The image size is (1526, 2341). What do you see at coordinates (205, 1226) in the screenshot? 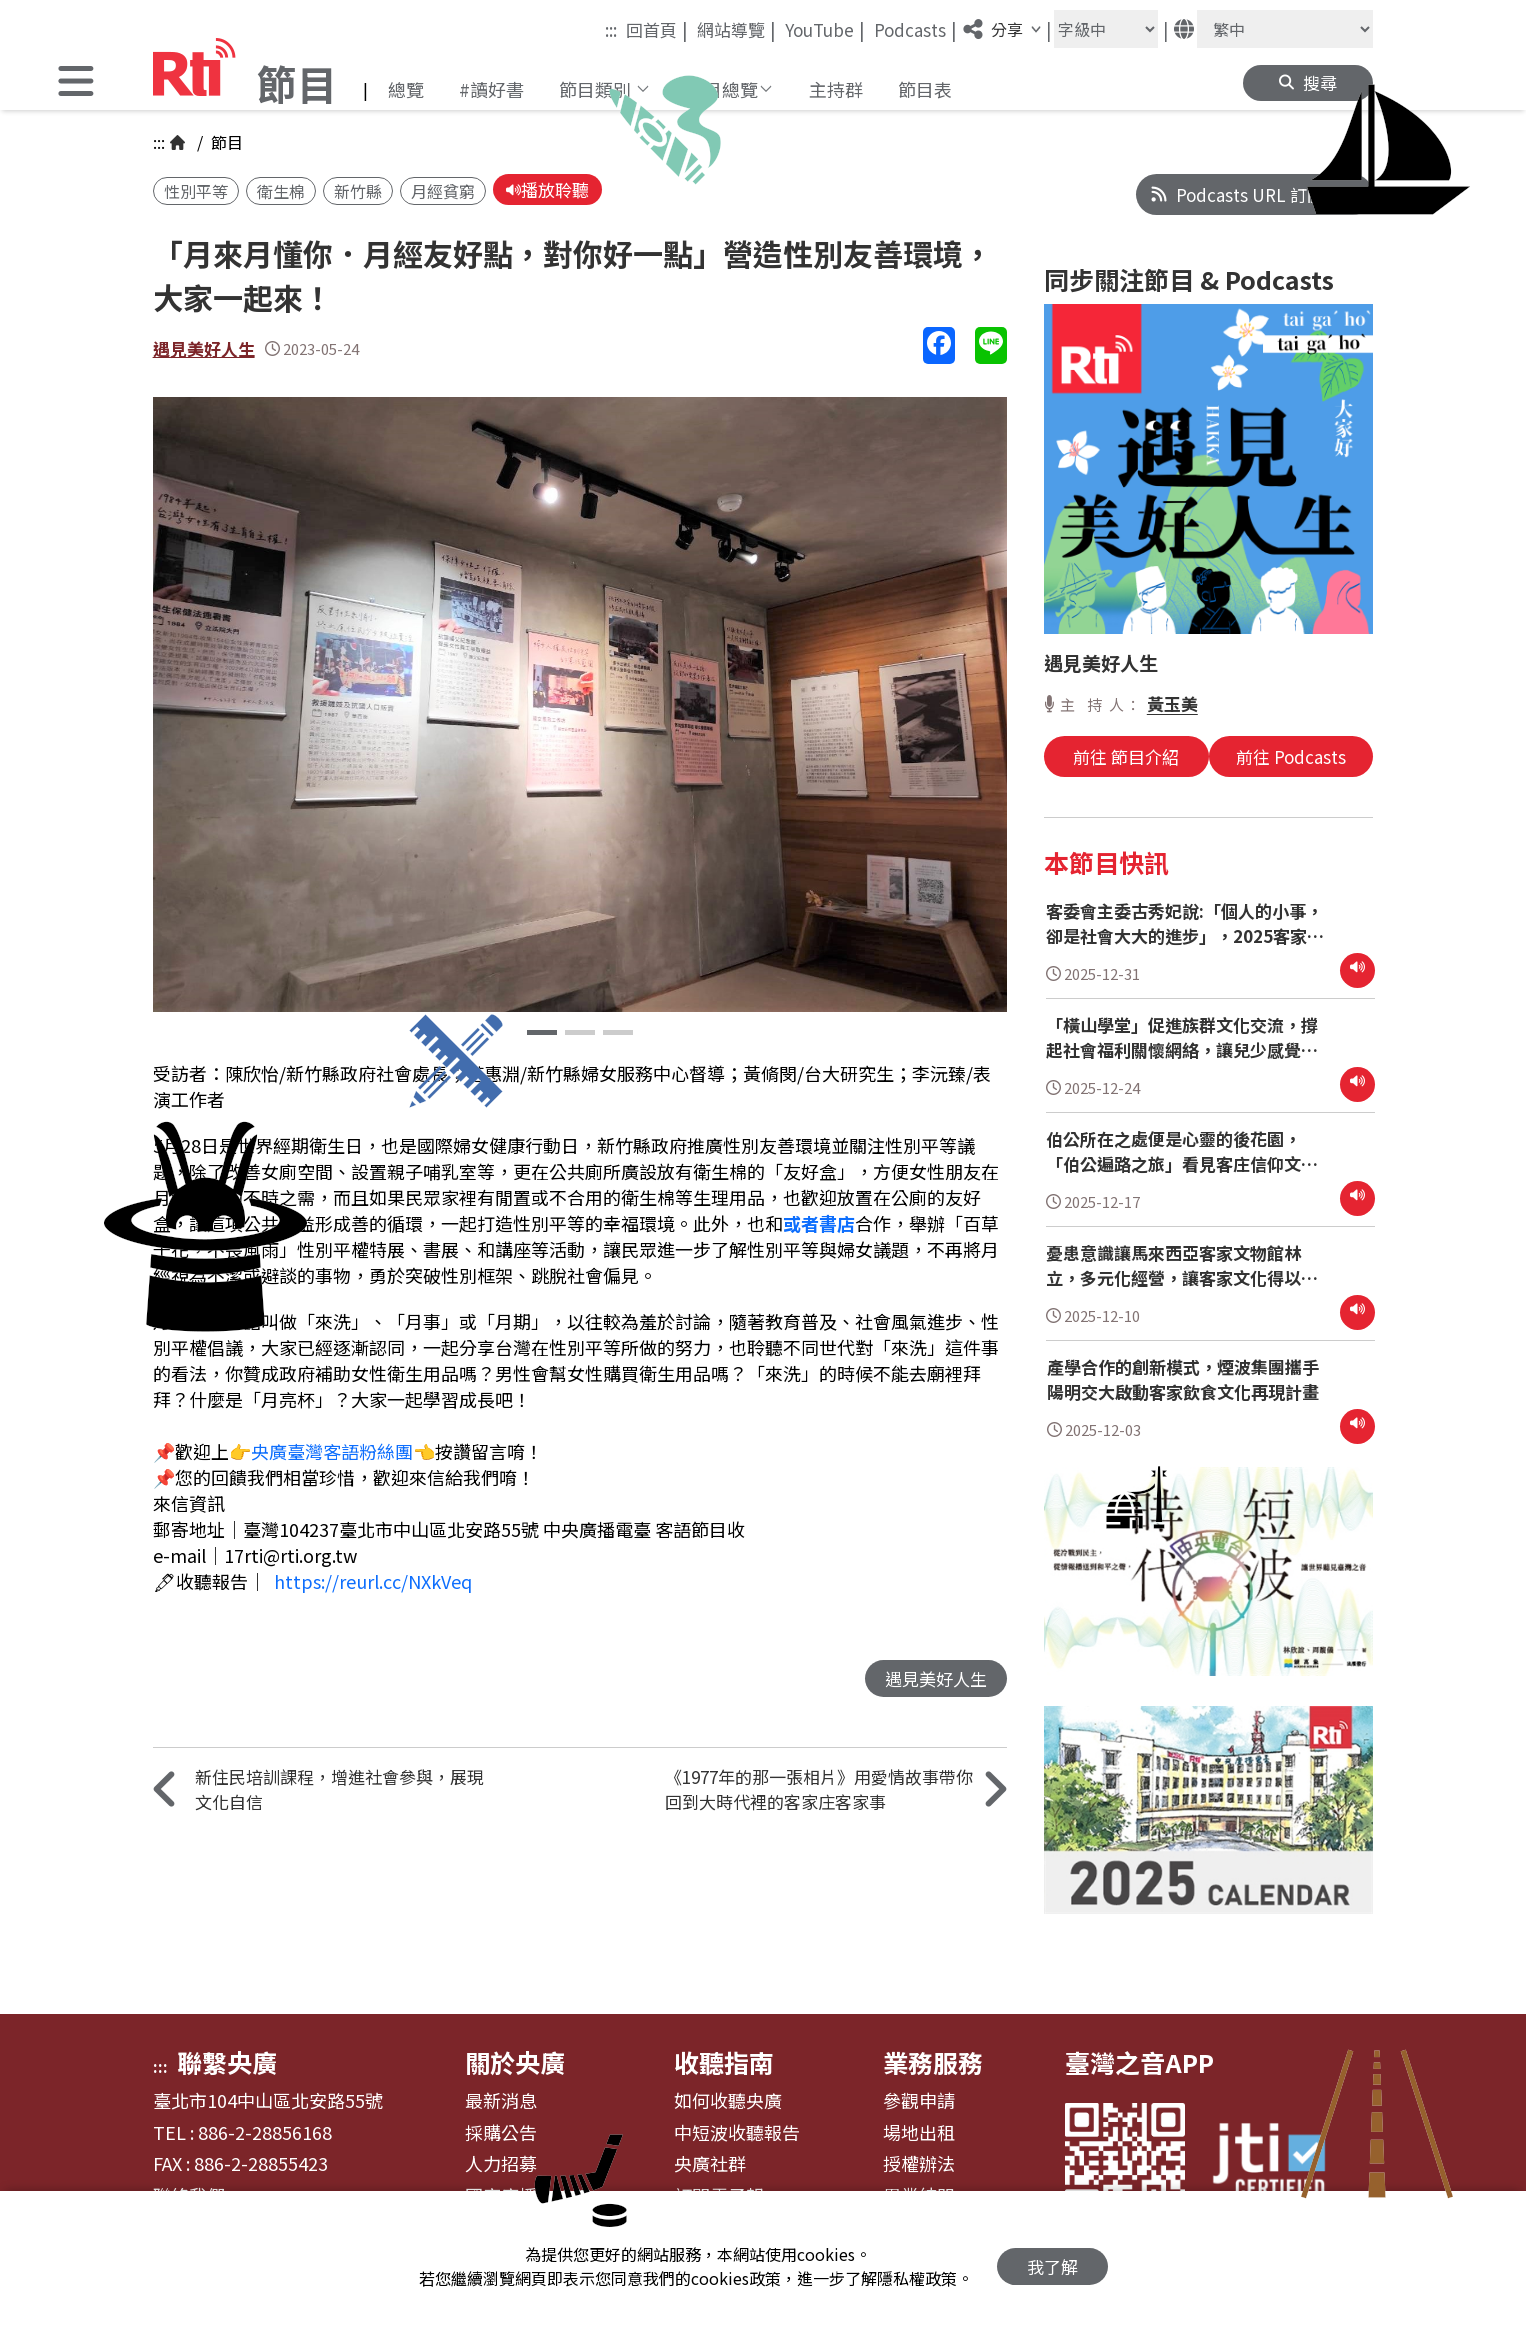
I see `access magic or special effects features` at bounding box center [205, 1226].